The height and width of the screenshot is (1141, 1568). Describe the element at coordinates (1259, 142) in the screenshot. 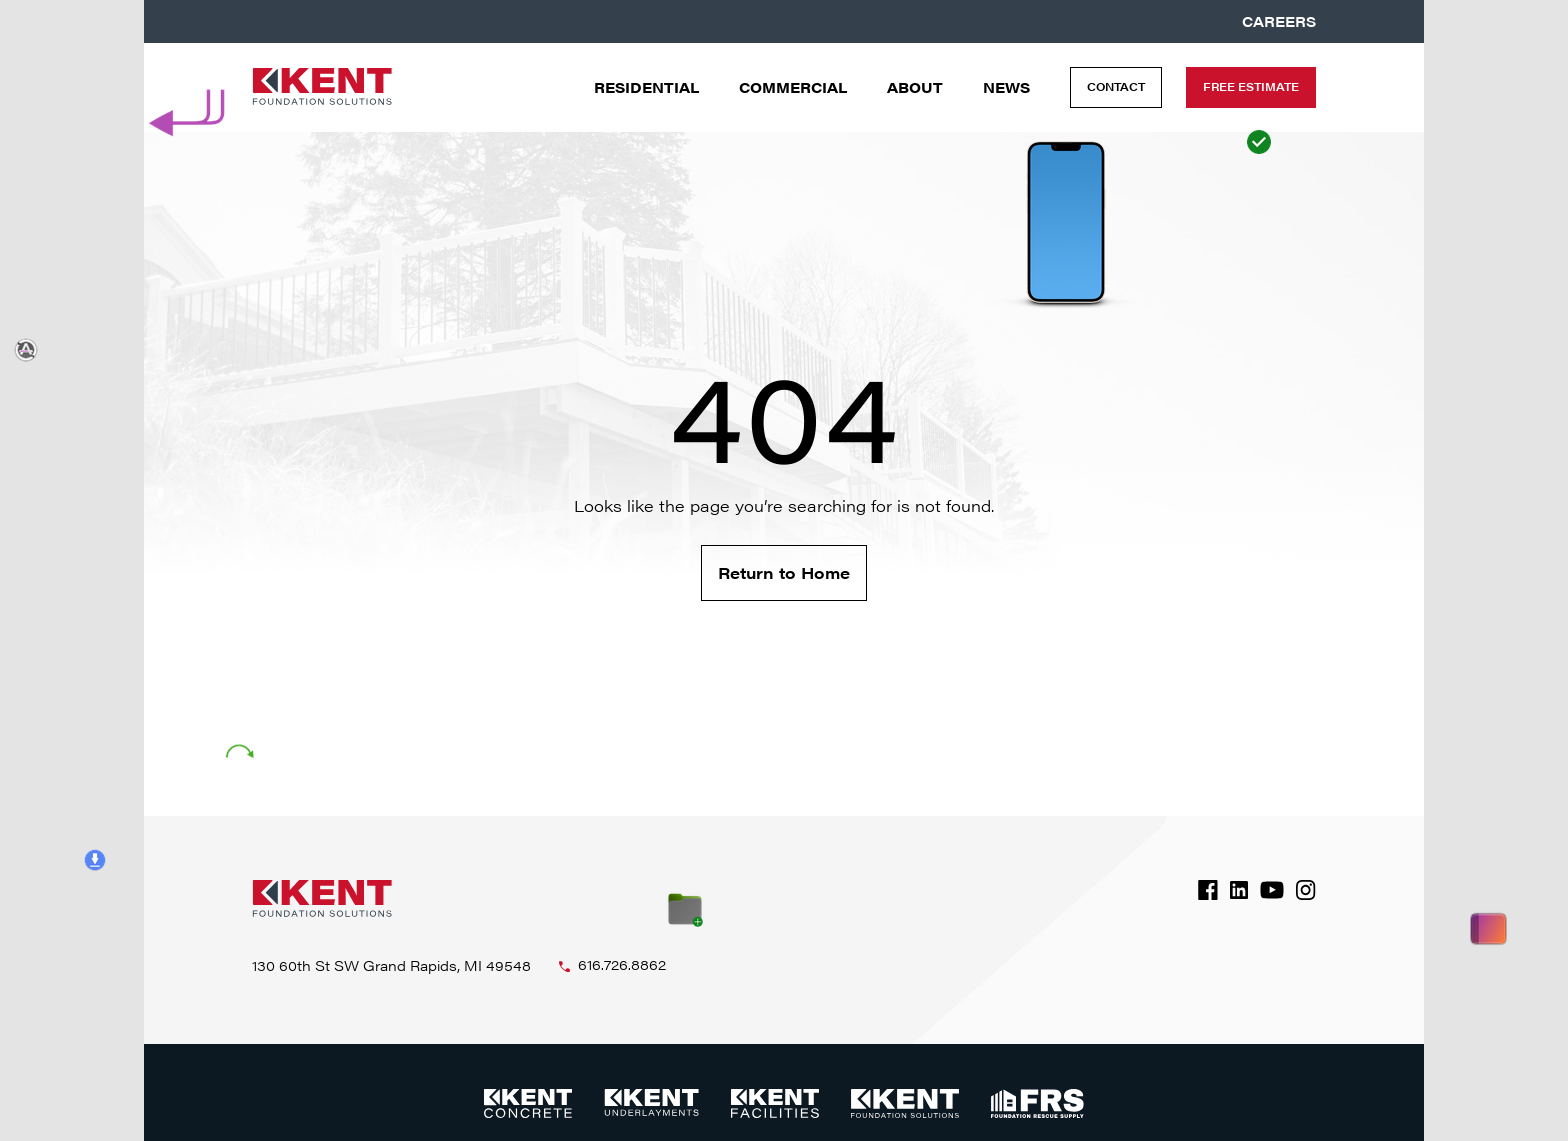

I see `confirm or approve an action` at that location.